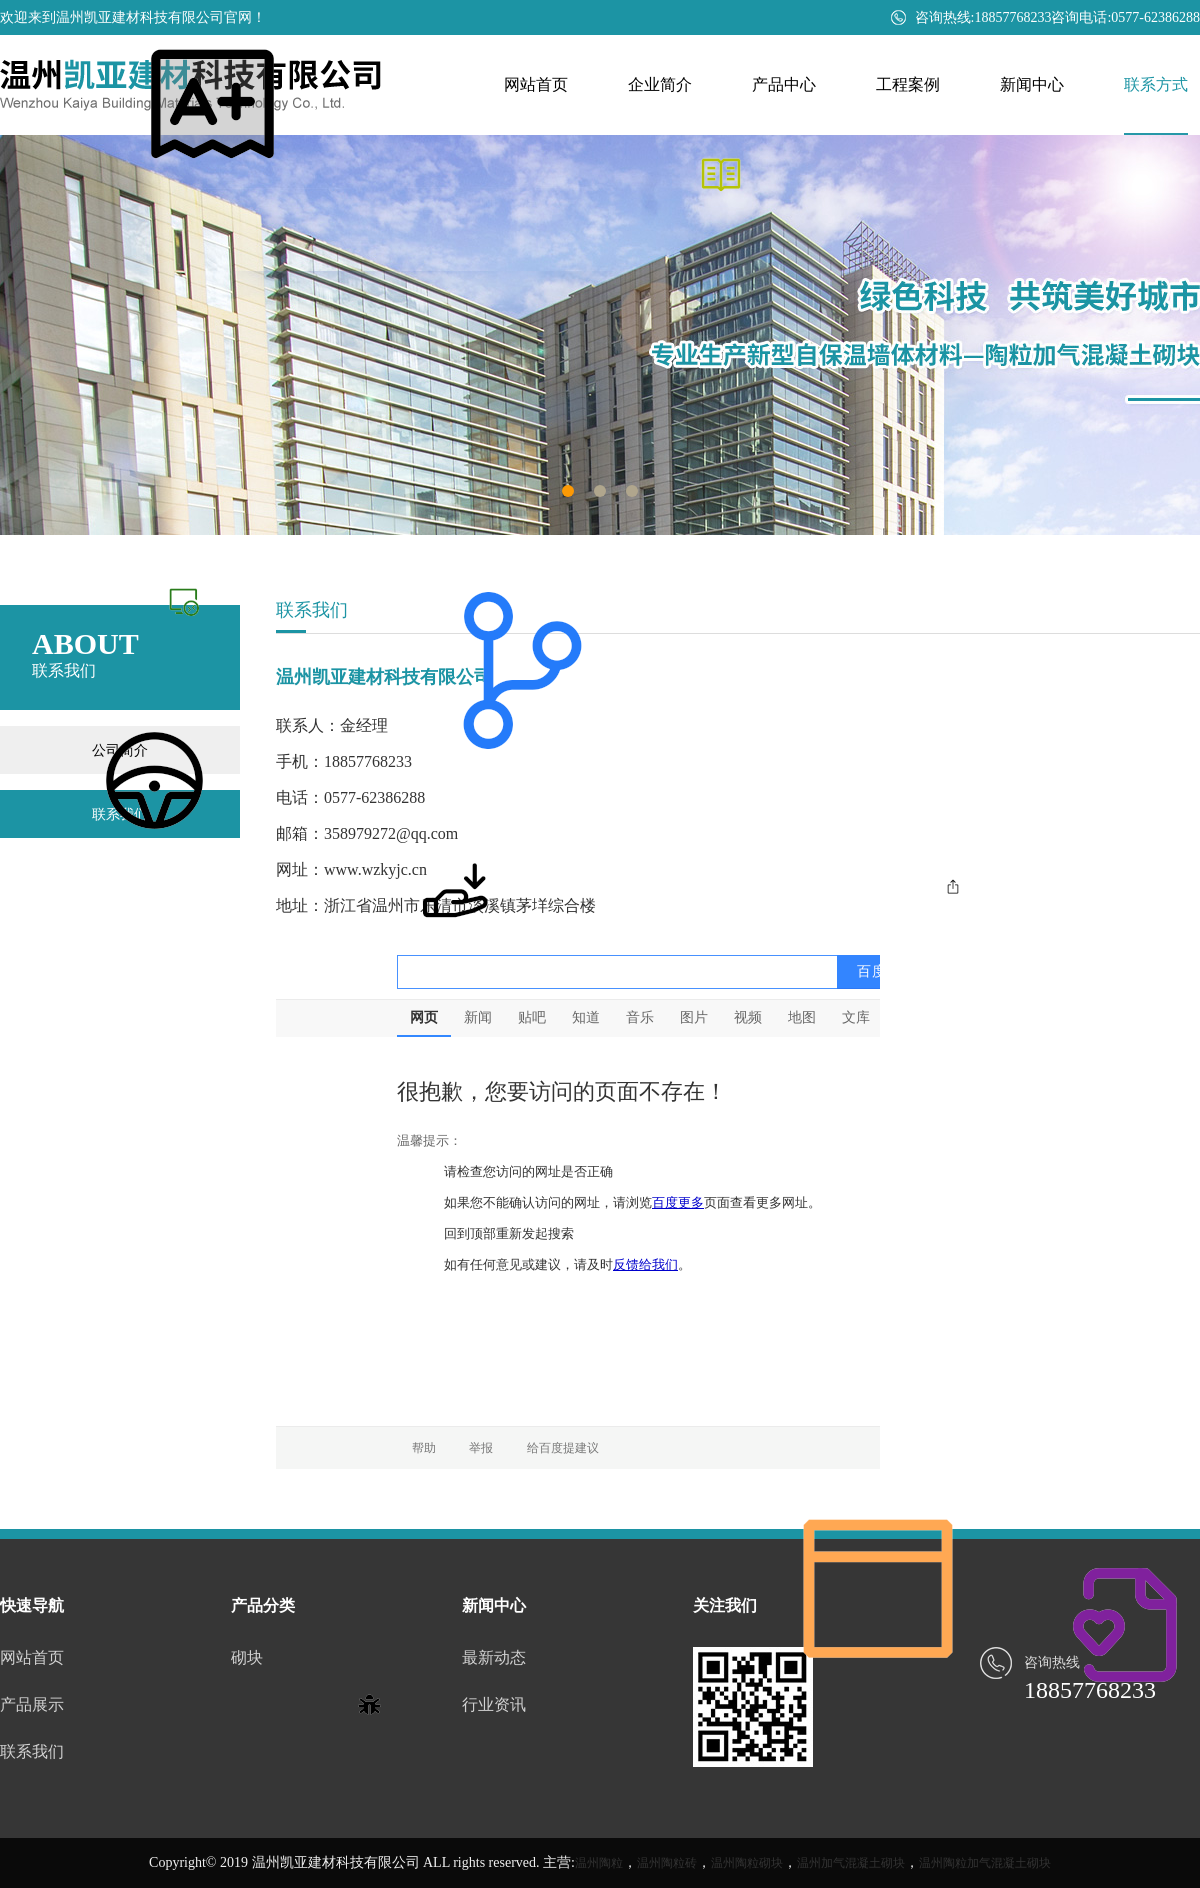  I want to click on receive or accept an incoming item, so click(457, 893).